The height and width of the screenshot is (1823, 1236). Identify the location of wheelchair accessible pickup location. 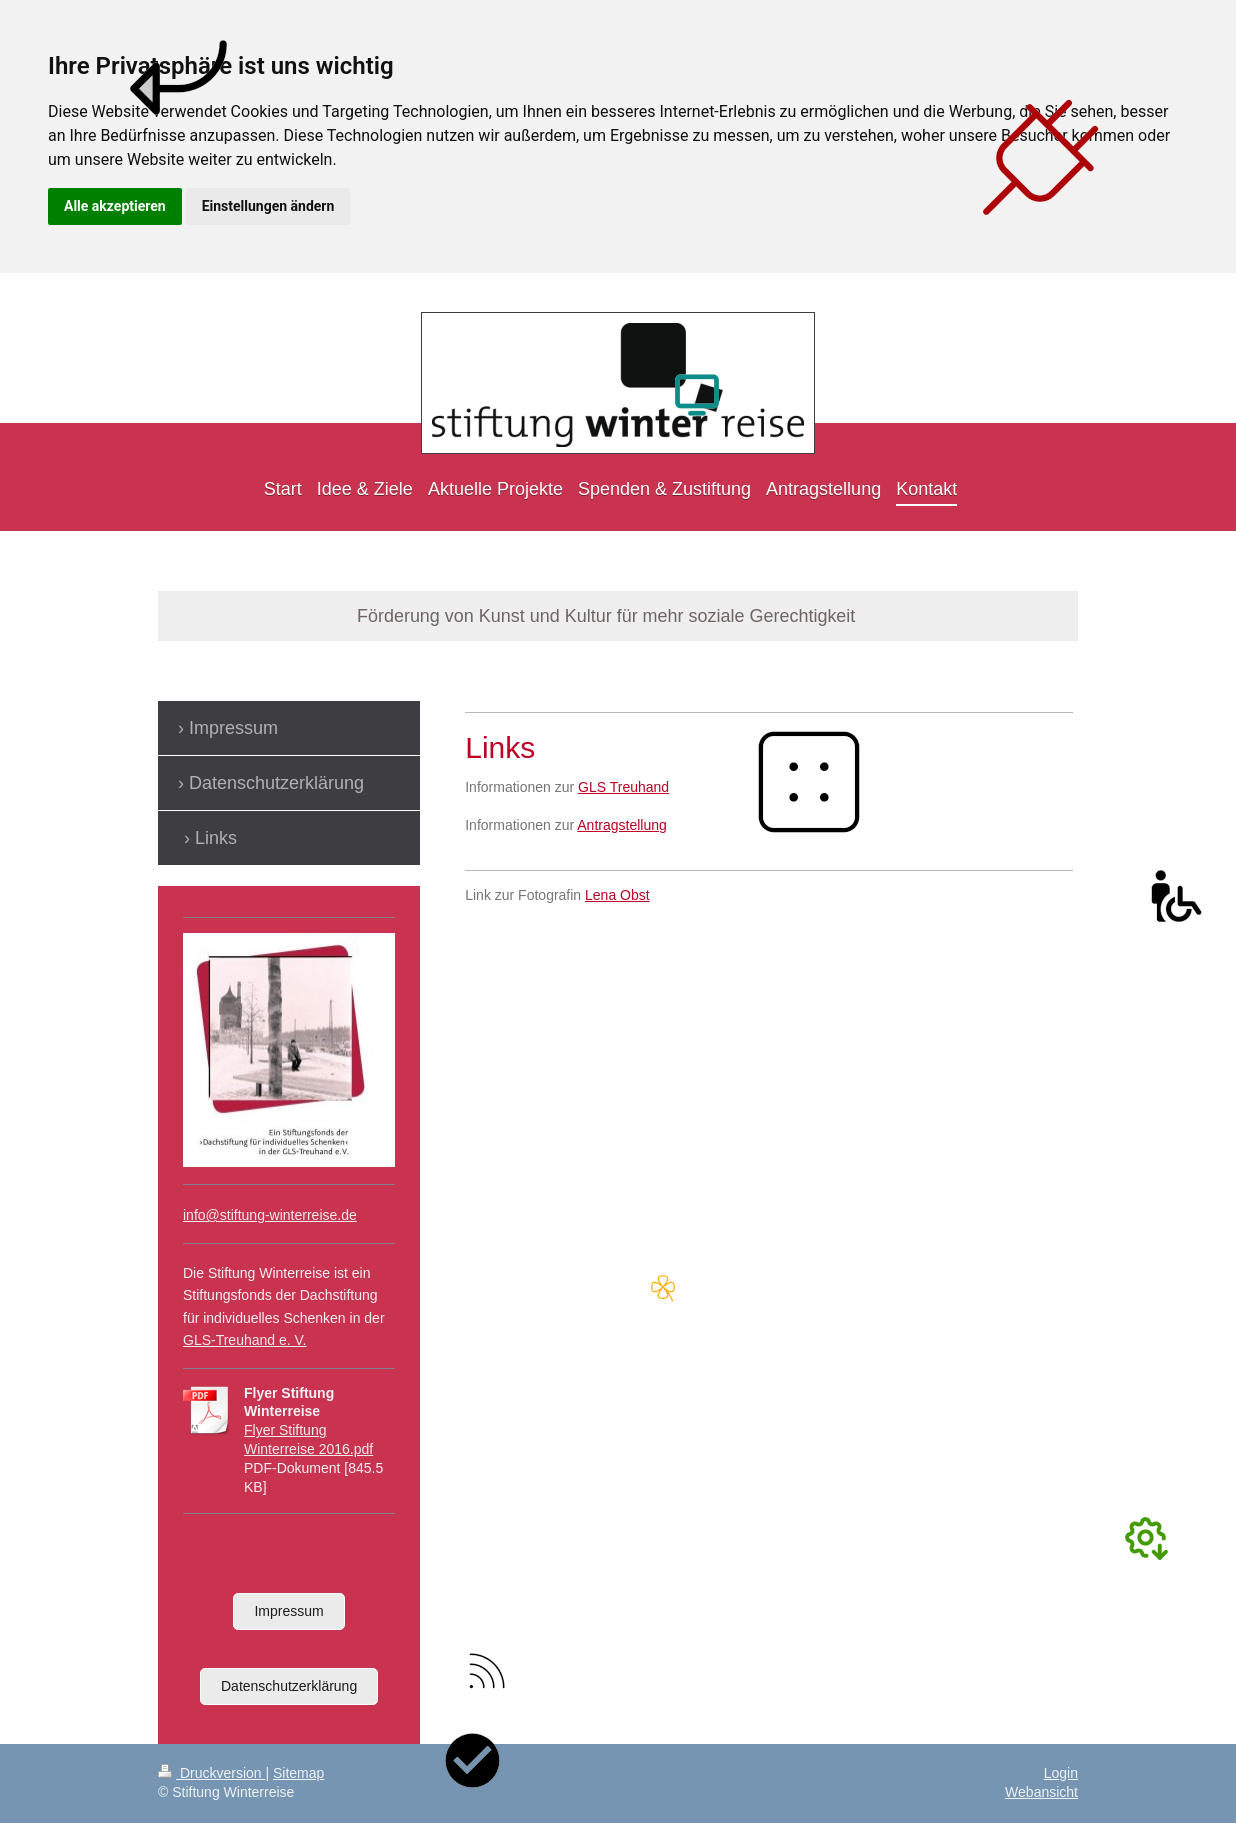
(1175, 896).